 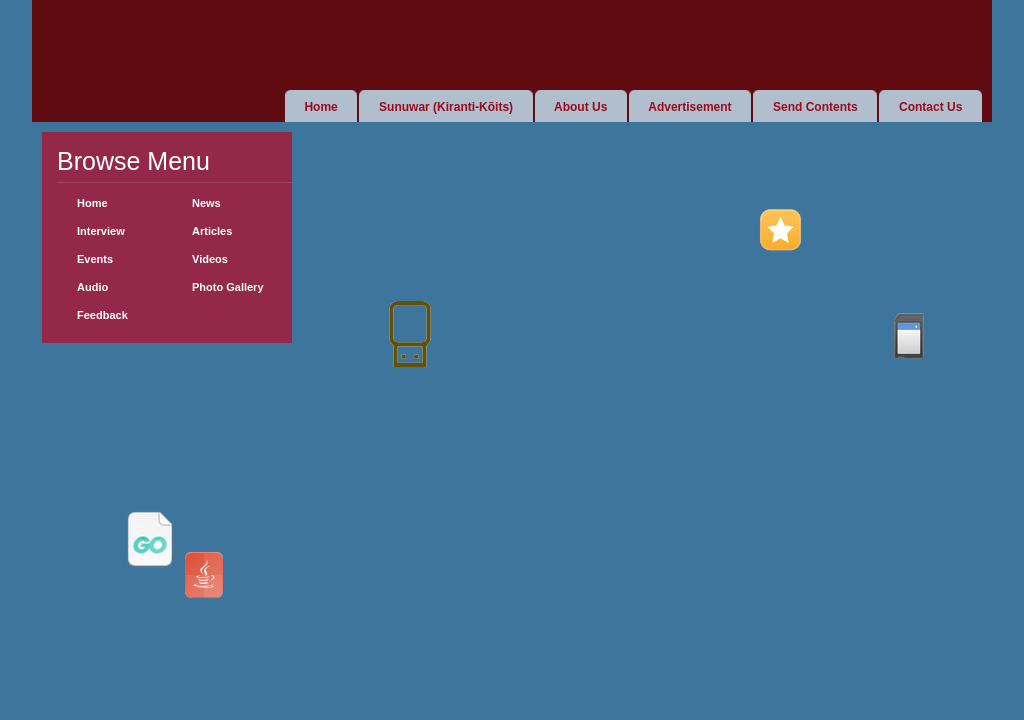 What do you see at coordinates (908, 336) in the screenshot?
I see `memory stick pro duo storage device` at bounding box center [908, 336].